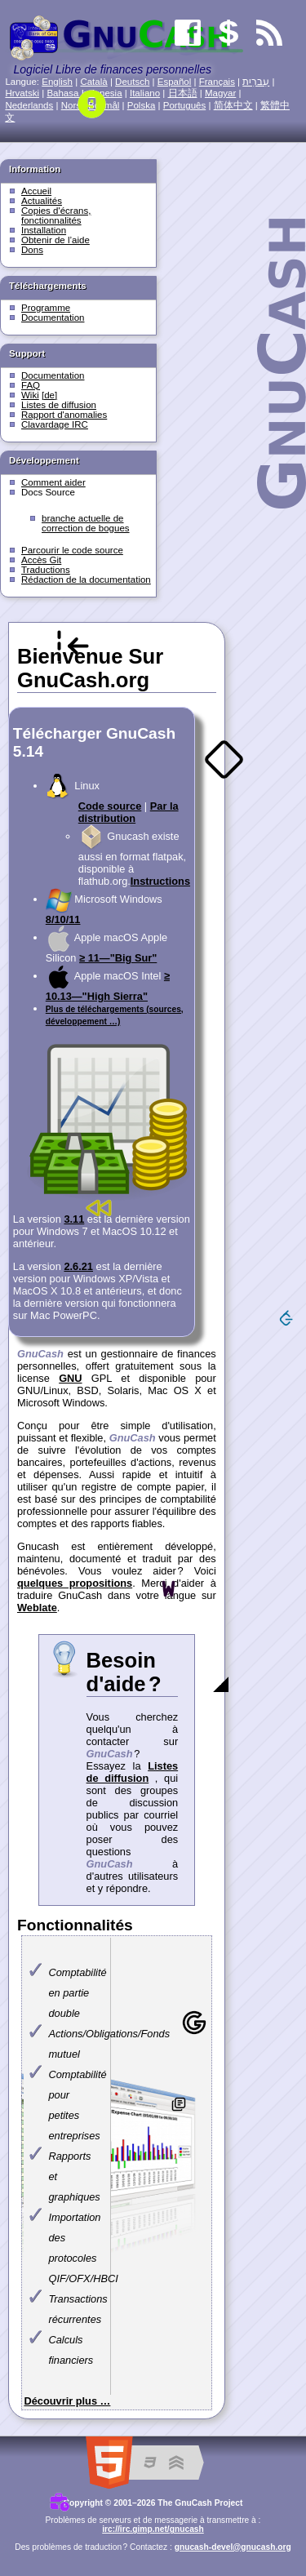 Image resolution: width=306 pixels, height=2576 pixels. Describe the element at coordinates (73, 646) in the screenshot. I see `collapse panel to the left` at that location.